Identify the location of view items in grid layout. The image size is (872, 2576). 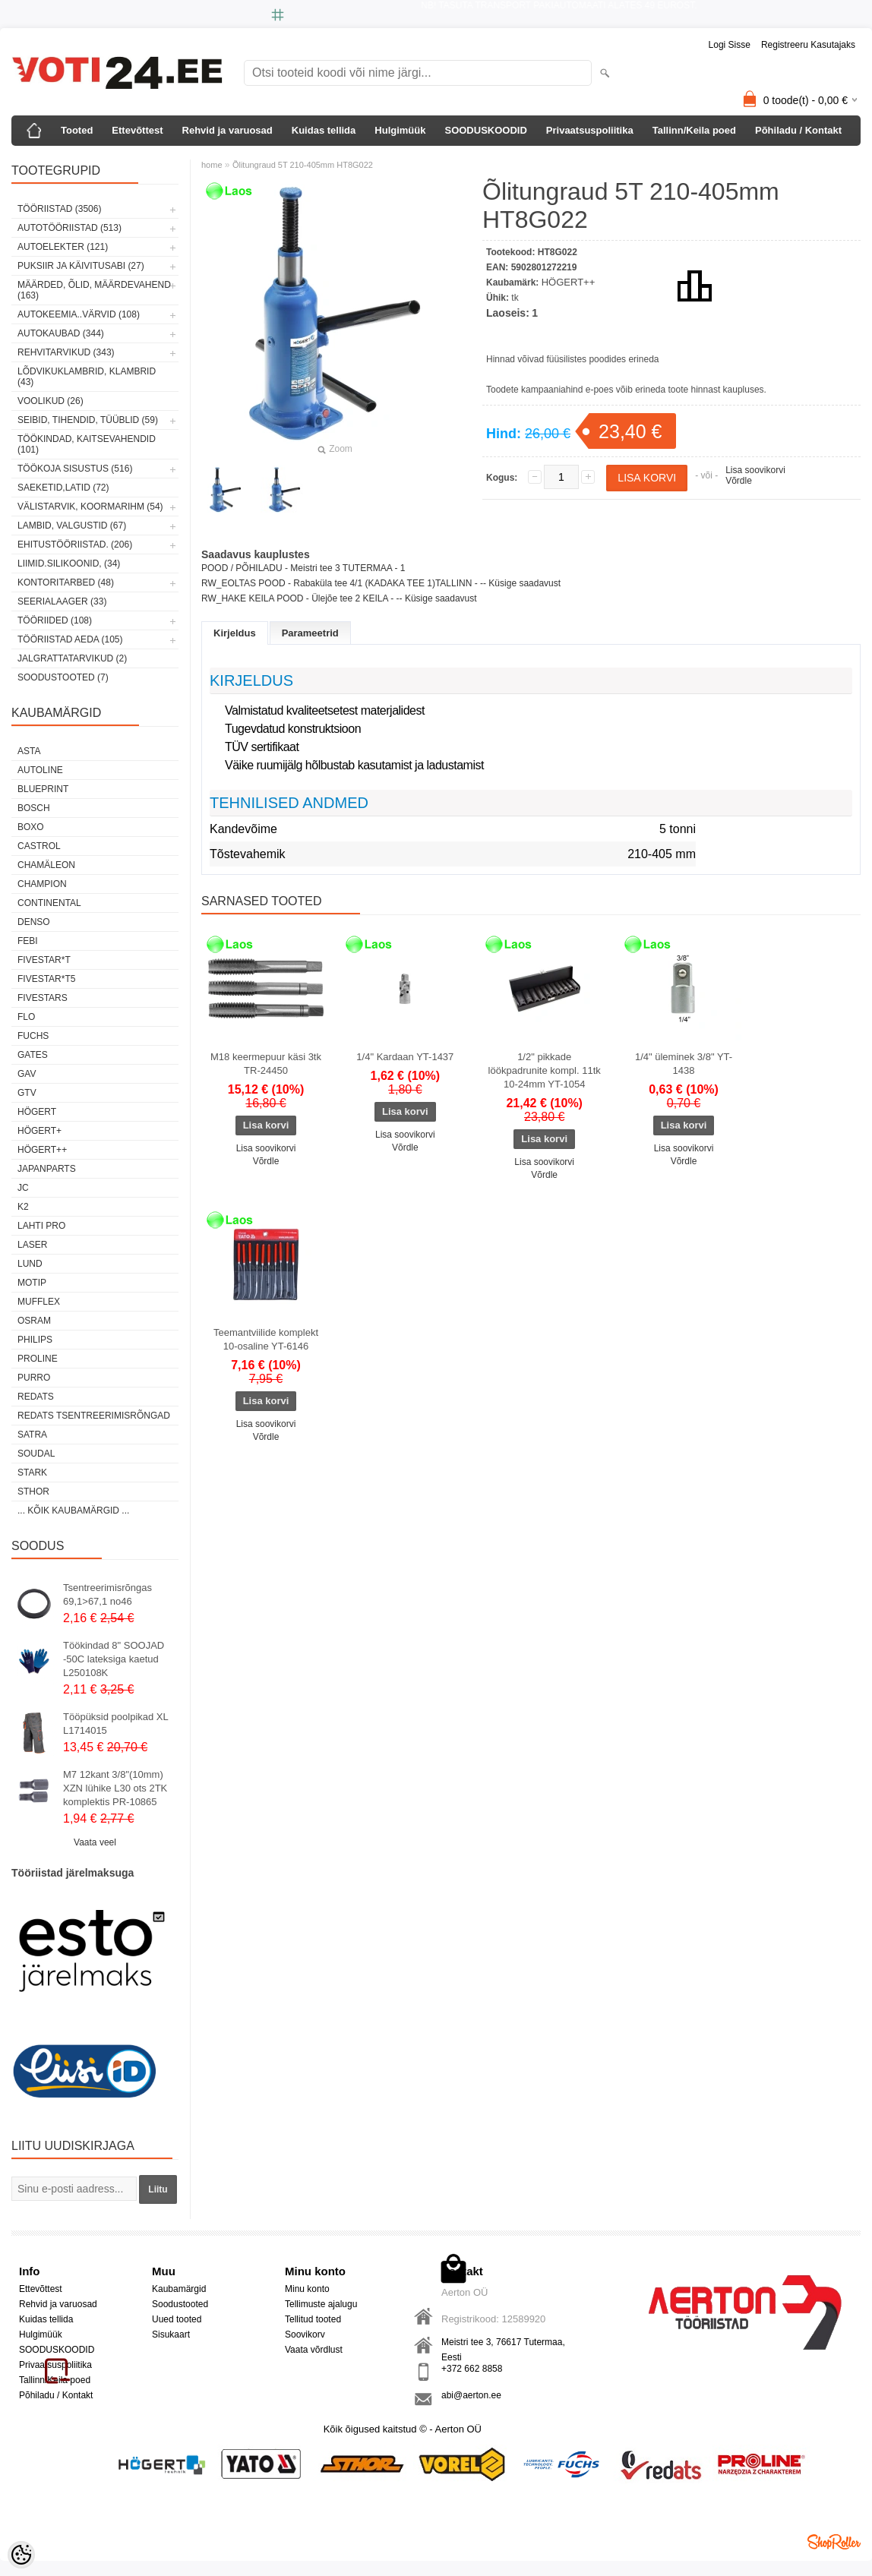
(277, 14).